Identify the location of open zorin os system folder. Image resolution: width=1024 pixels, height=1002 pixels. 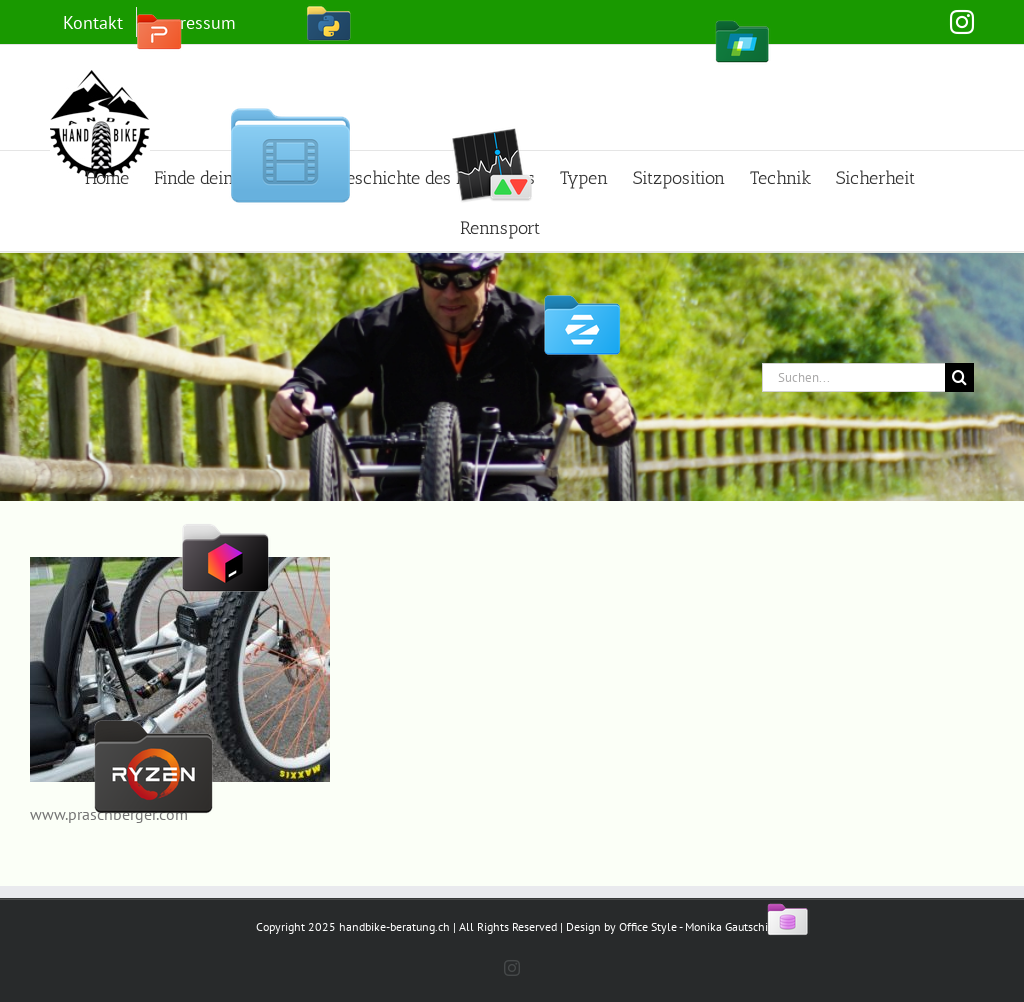
(582, 327).